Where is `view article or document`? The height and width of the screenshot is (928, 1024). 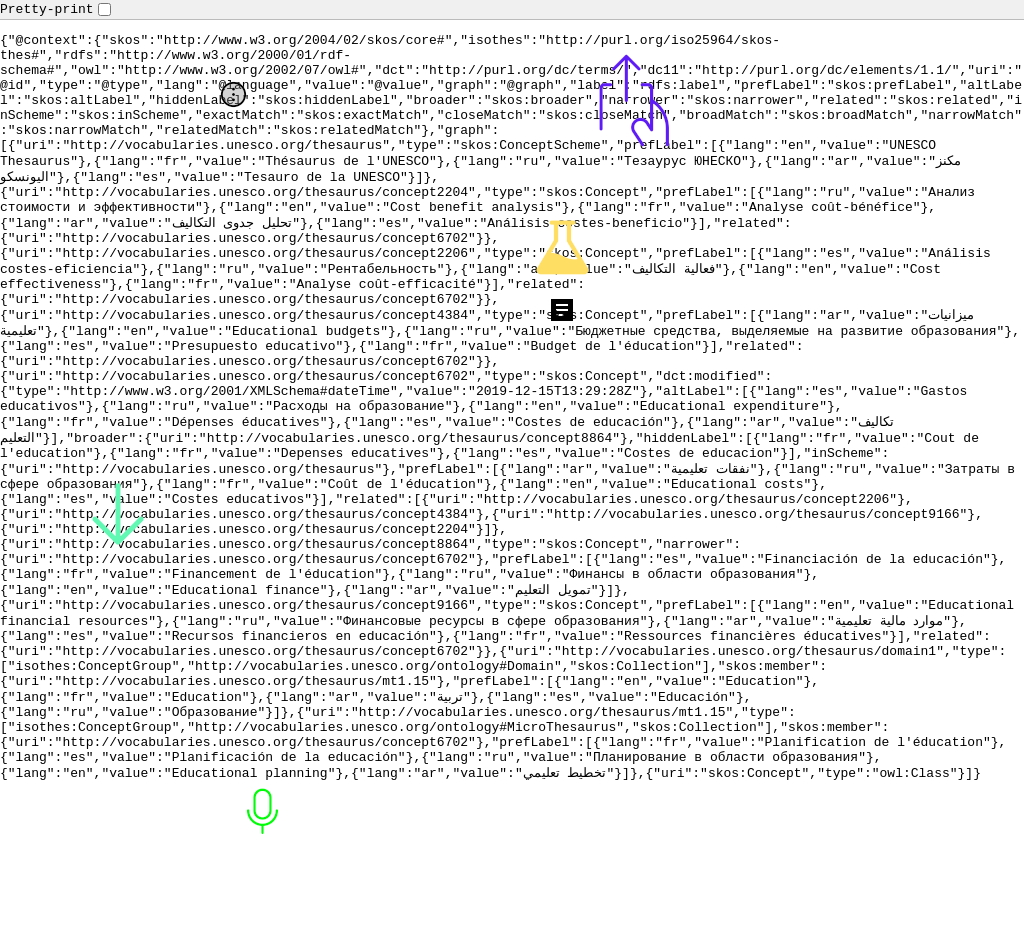
view article or document is located at coordinates (562, 310).